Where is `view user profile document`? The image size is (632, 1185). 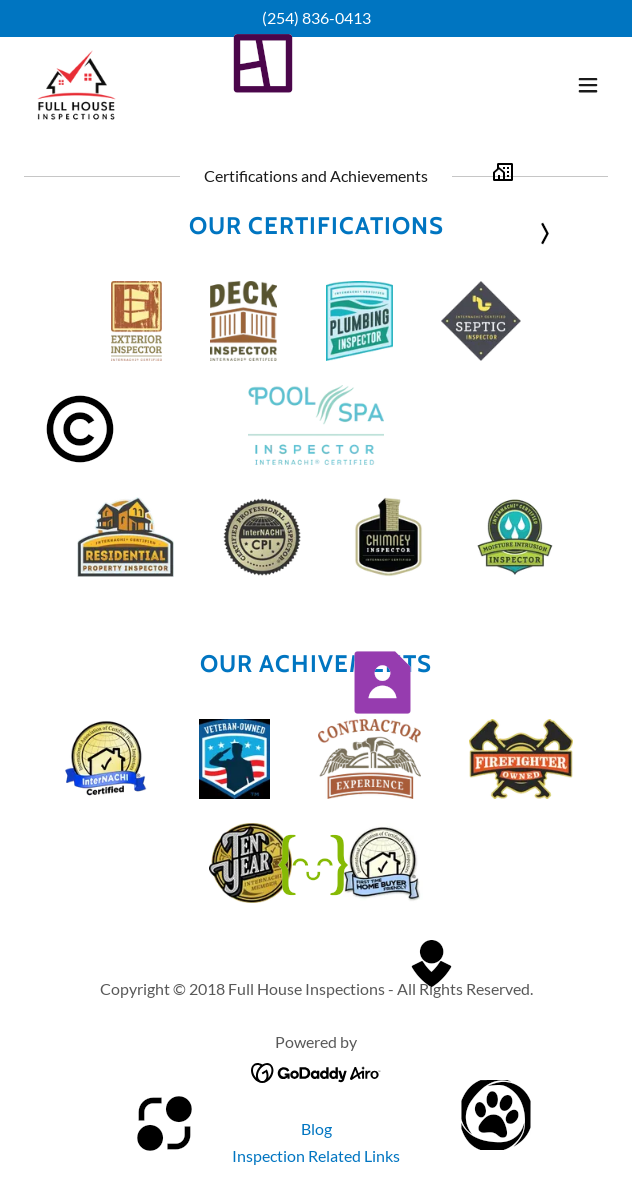 view user profile document is located at coordinates (382, 682).